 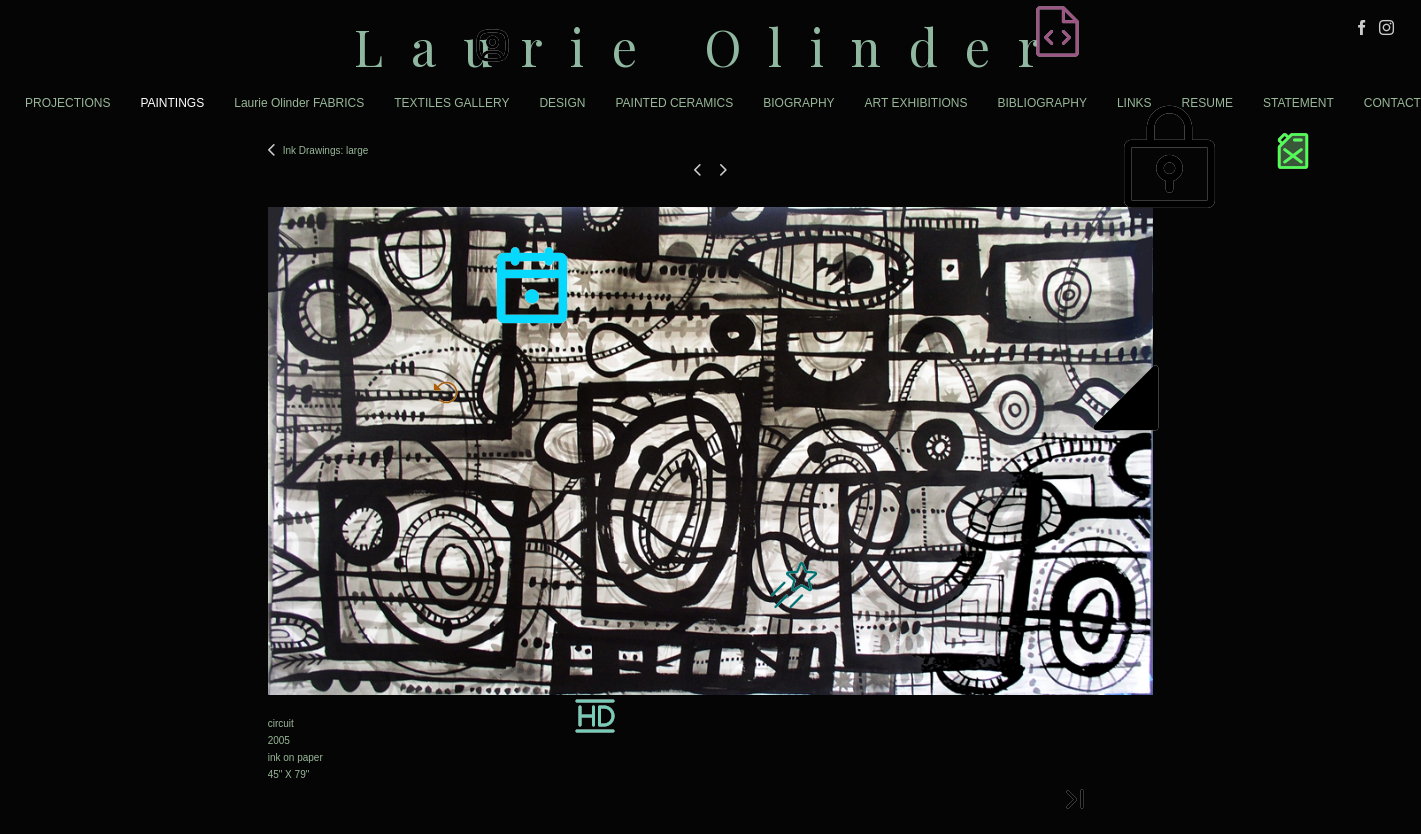 What do you see at coordinates (1057, 31) in the screenshot?
I see `view source code file` at bounding box center [1057, 31].